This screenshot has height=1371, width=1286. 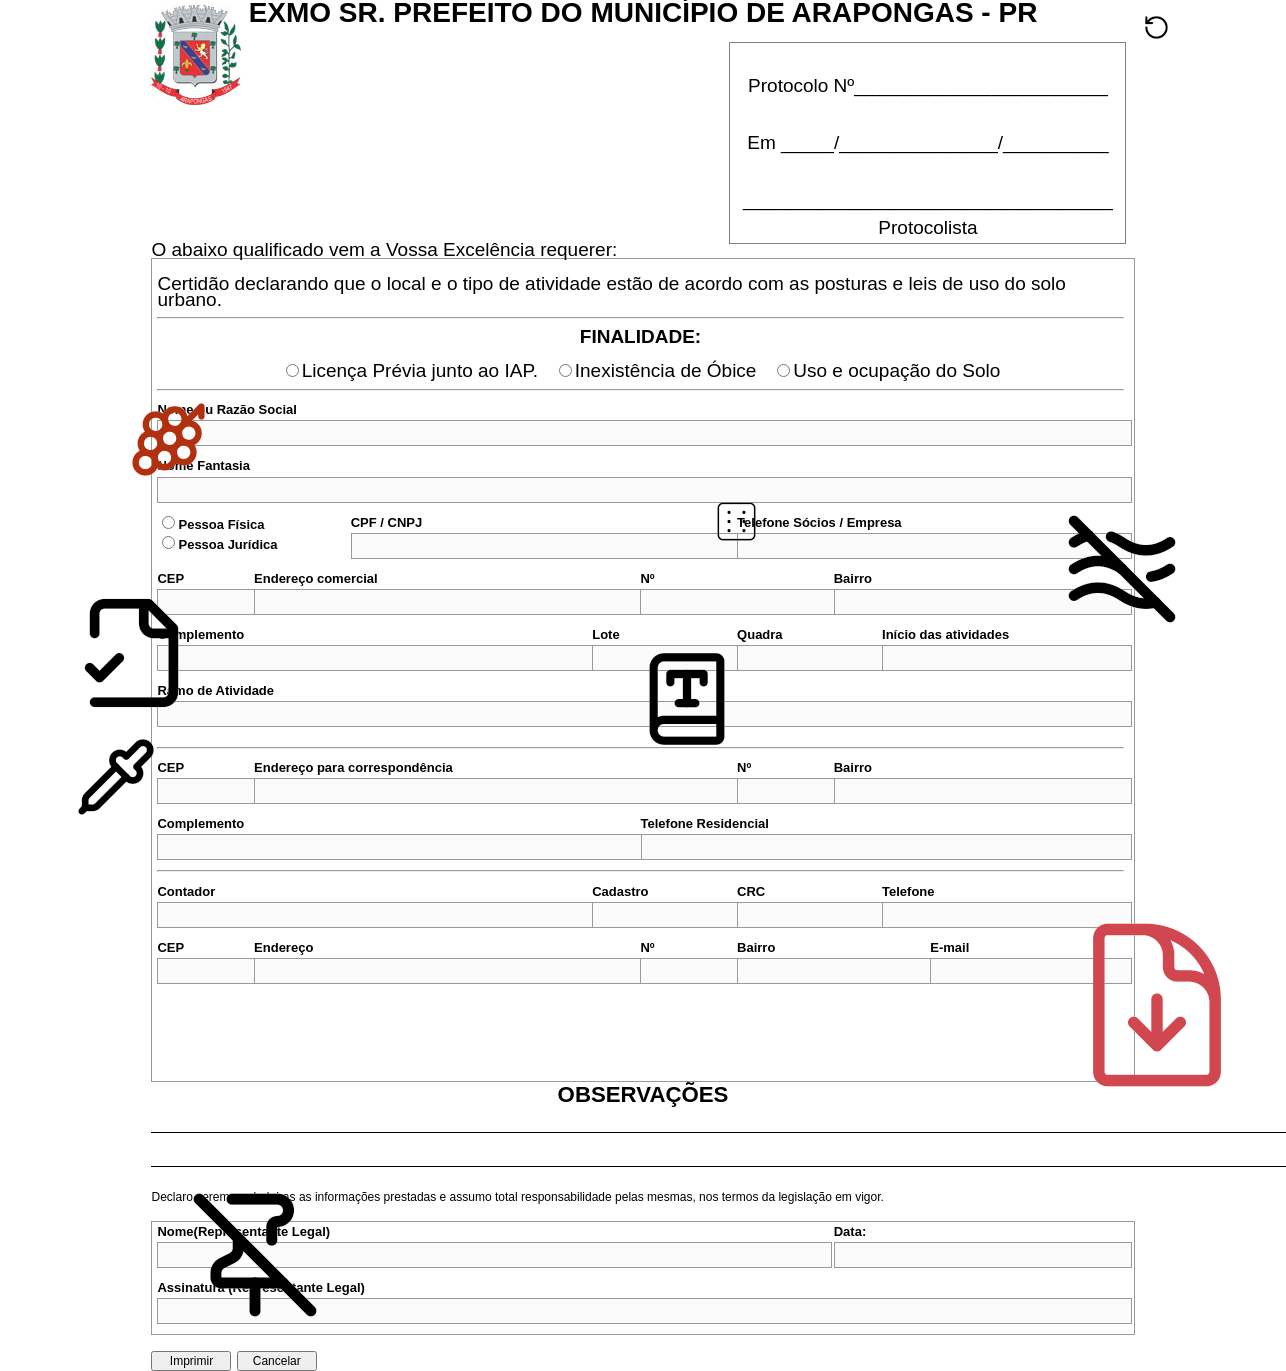 I want to click on download a document or file, so click(x=1157, y=1005).